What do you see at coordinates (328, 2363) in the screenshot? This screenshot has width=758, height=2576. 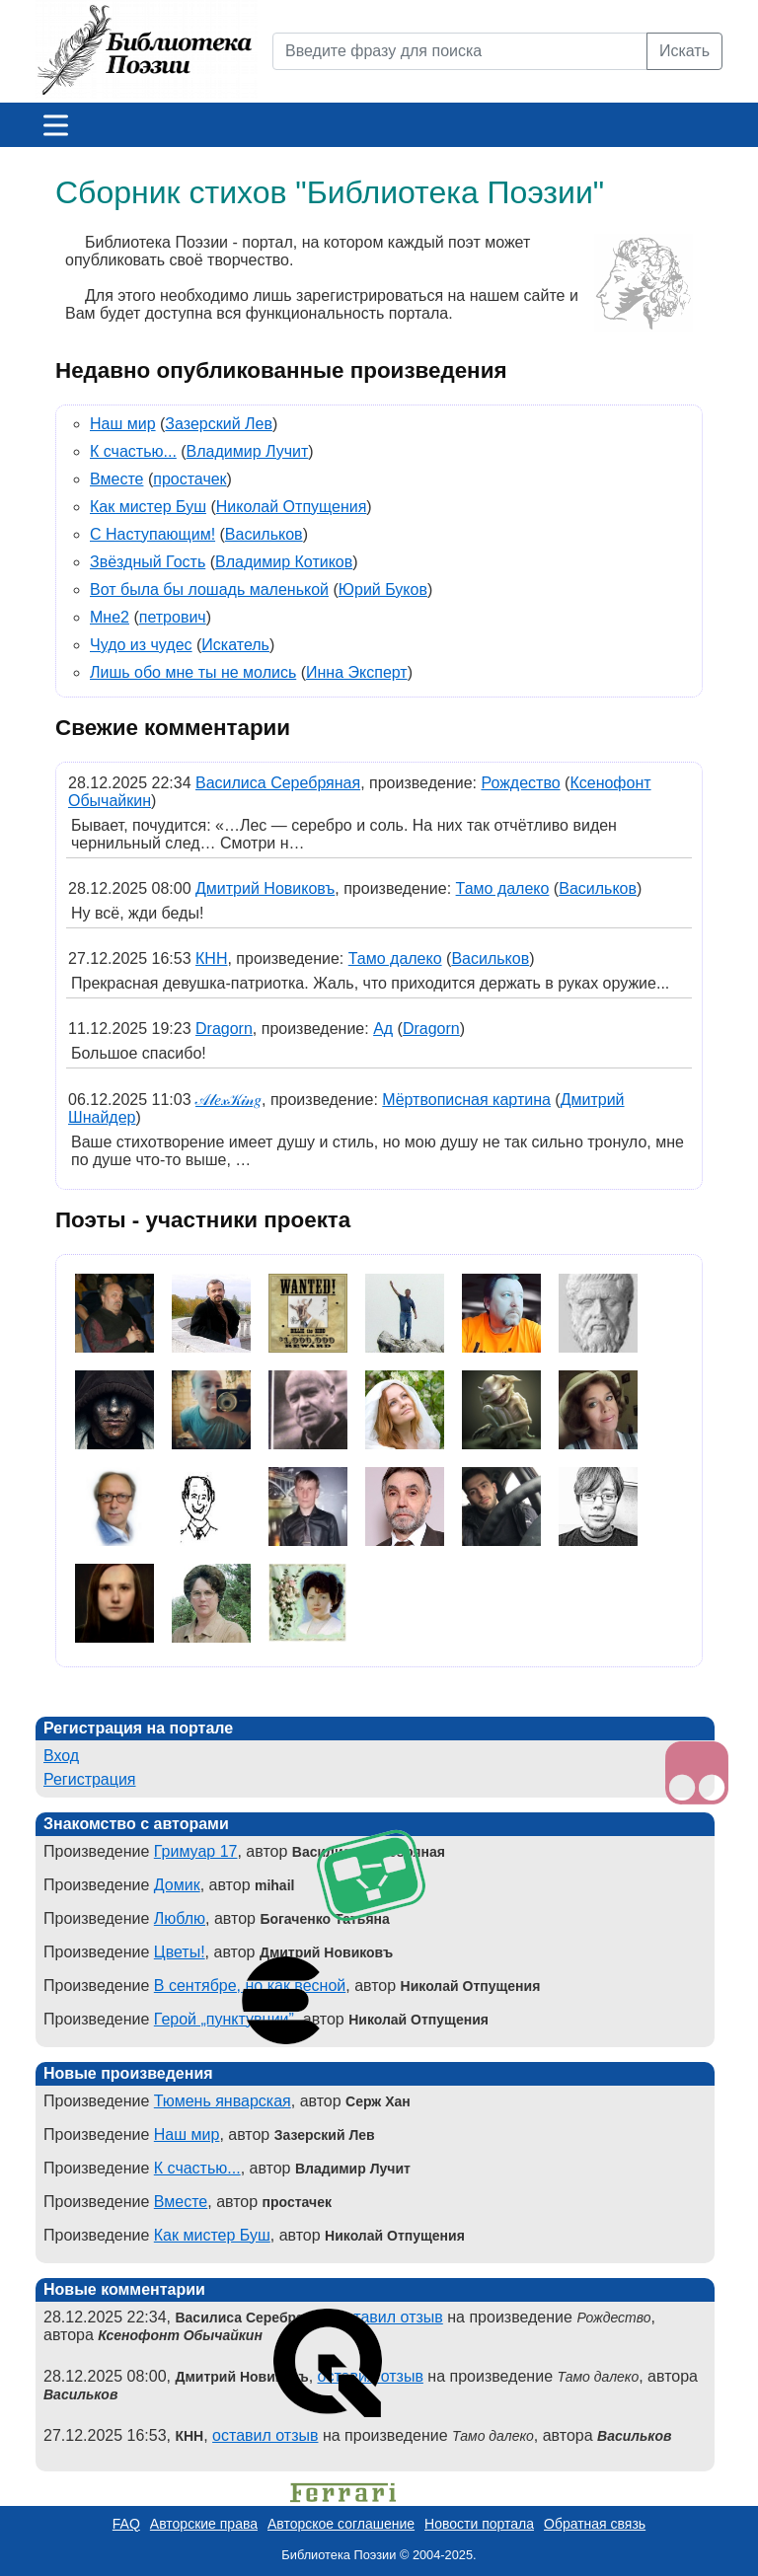 I see `open QGIS geographic information system application` at bounding box center [328, 2363].